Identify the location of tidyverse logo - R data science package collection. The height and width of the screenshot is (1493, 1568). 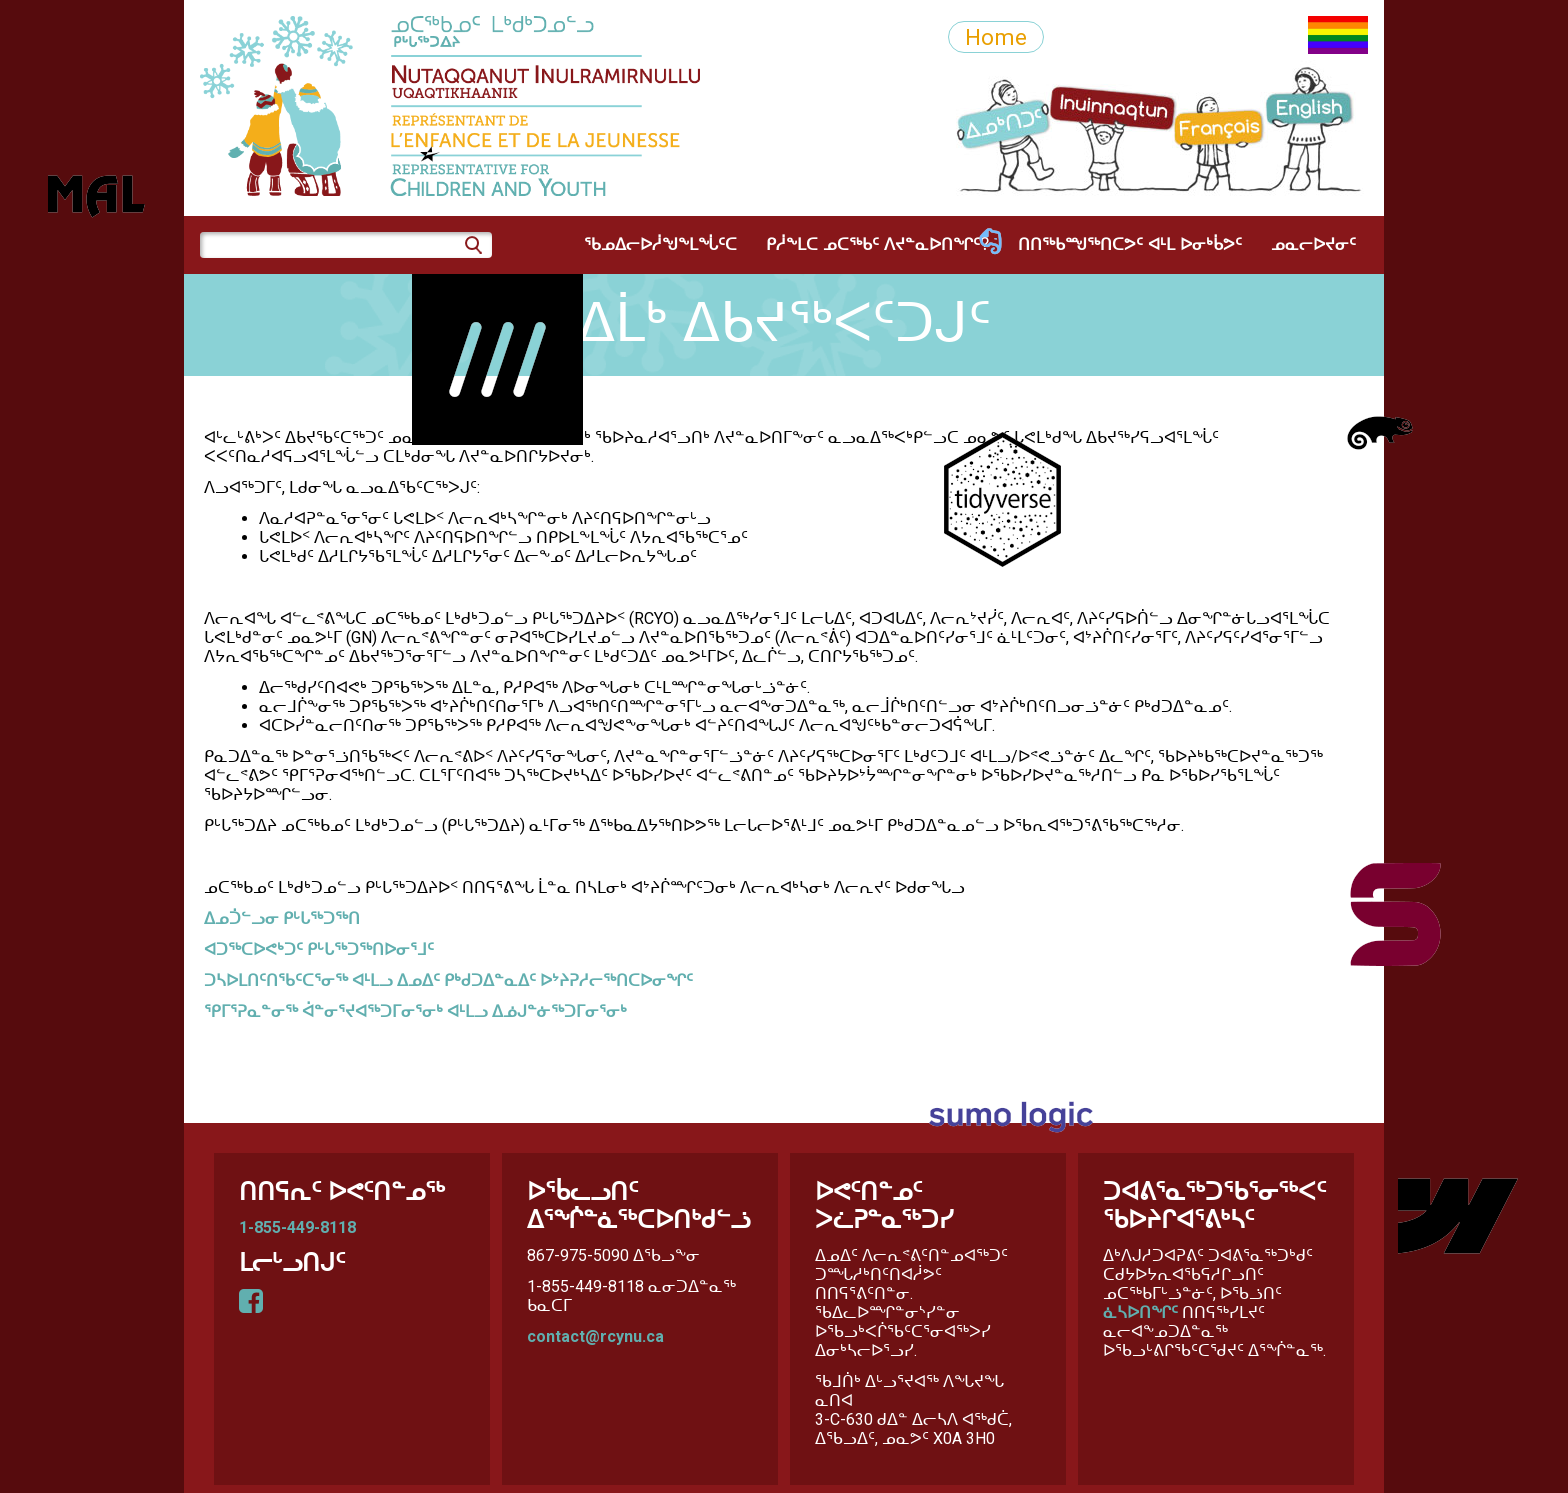
(1002, 499).